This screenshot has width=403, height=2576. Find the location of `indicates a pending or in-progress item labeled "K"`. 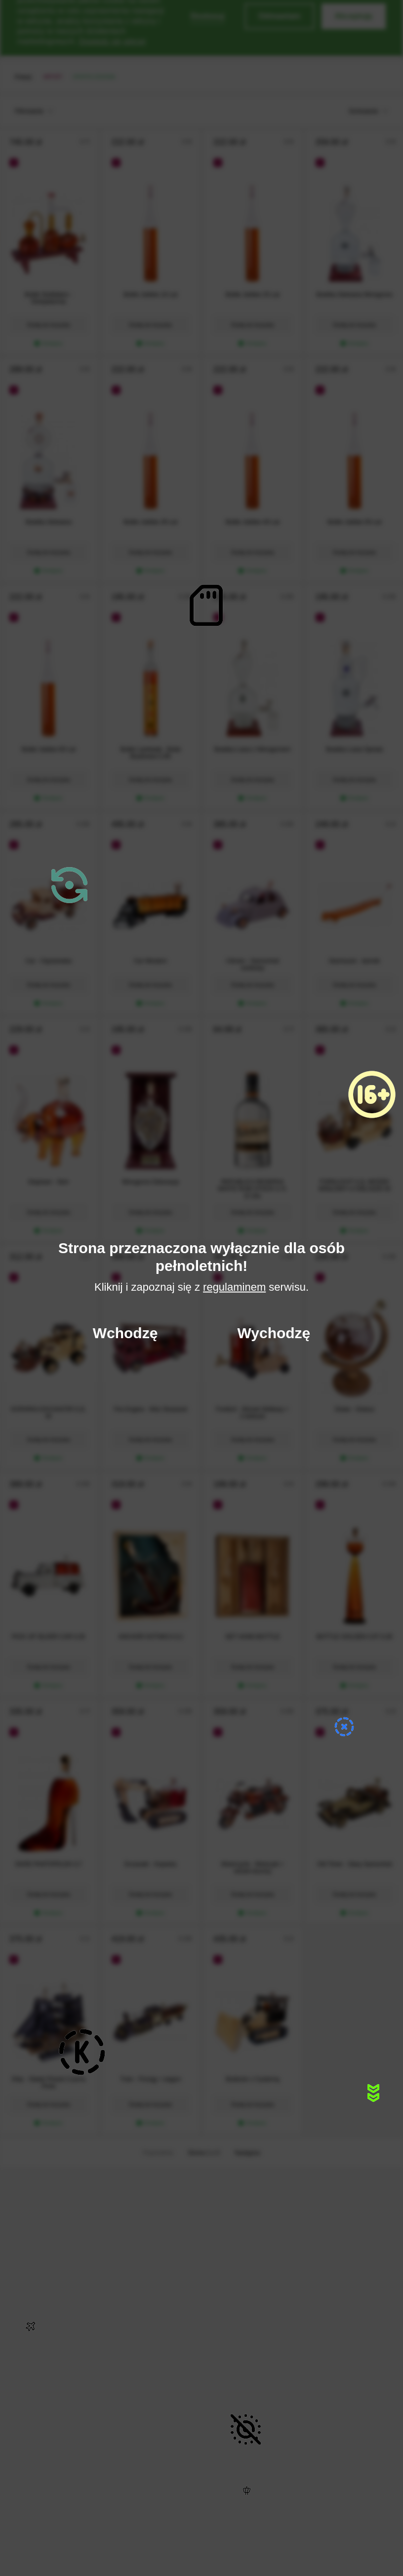

indicates a pending or in-progress item labeled "K" is located at coordinates (82, 2052).